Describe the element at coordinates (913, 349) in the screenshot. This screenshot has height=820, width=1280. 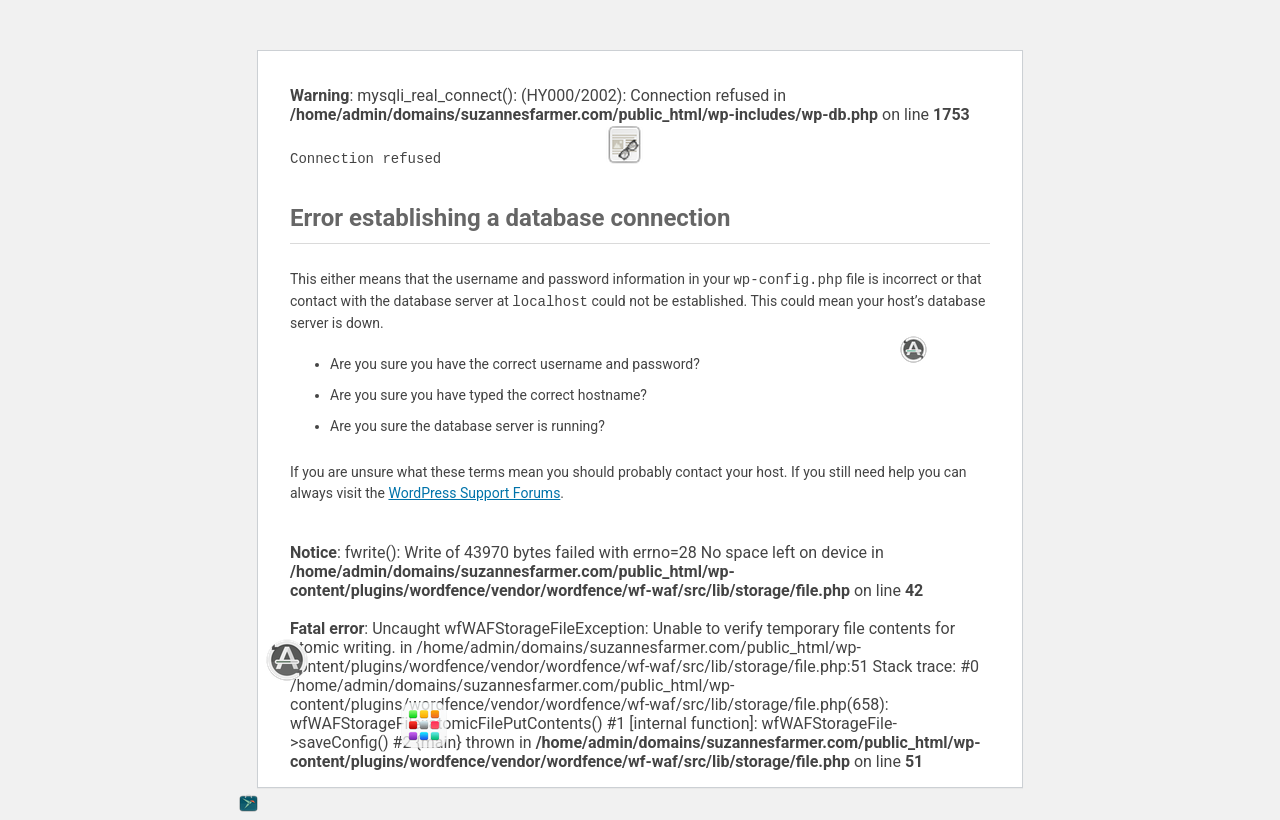
I see `open the software update manager` at that location.